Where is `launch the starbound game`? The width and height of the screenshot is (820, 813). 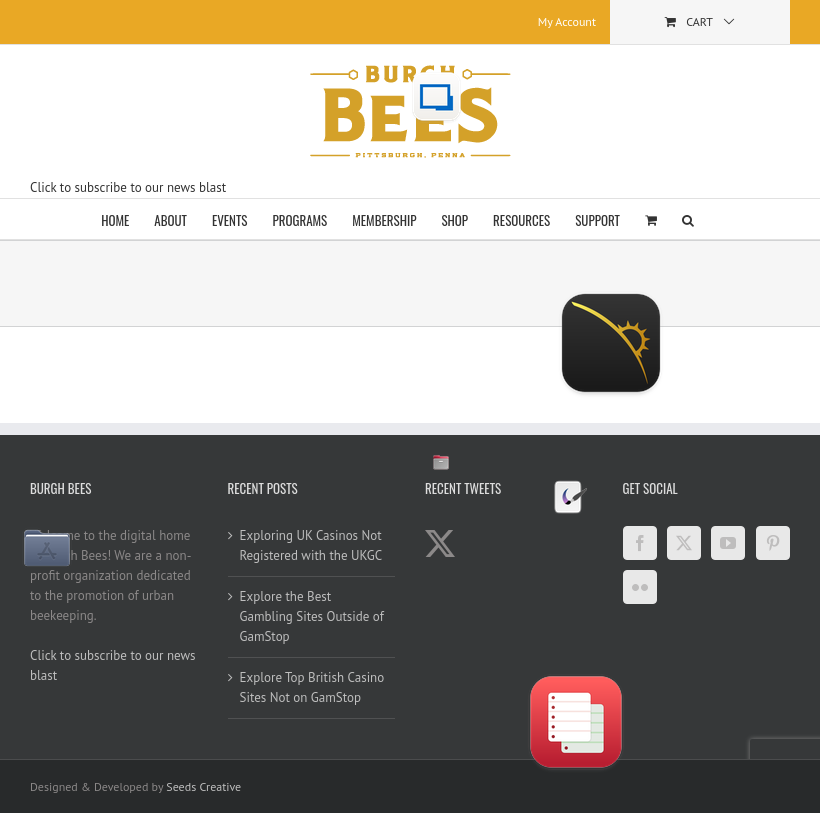
launch the starbound game is located at coordinates (611, 343).